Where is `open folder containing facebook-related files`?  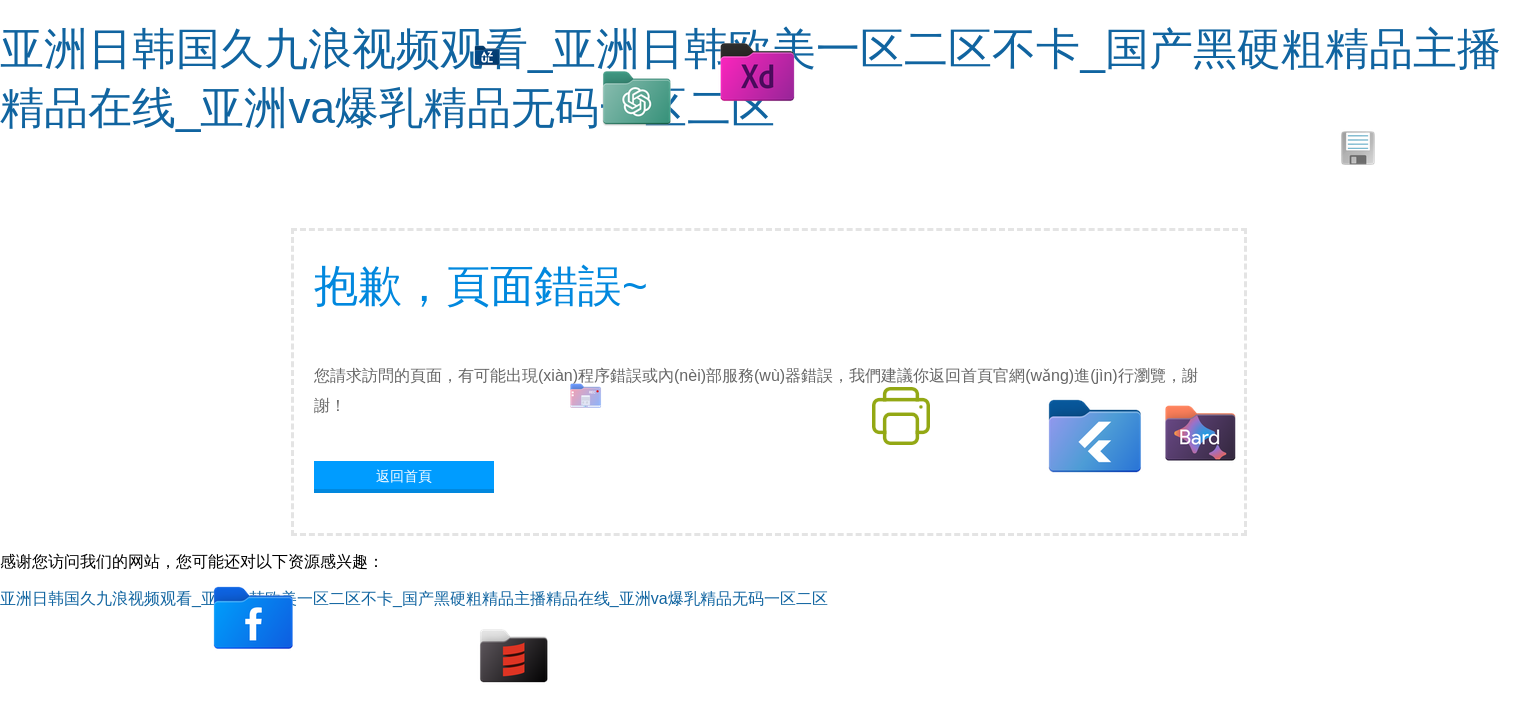
open folder containing facebook-related files is located at coordinates (253, 620).